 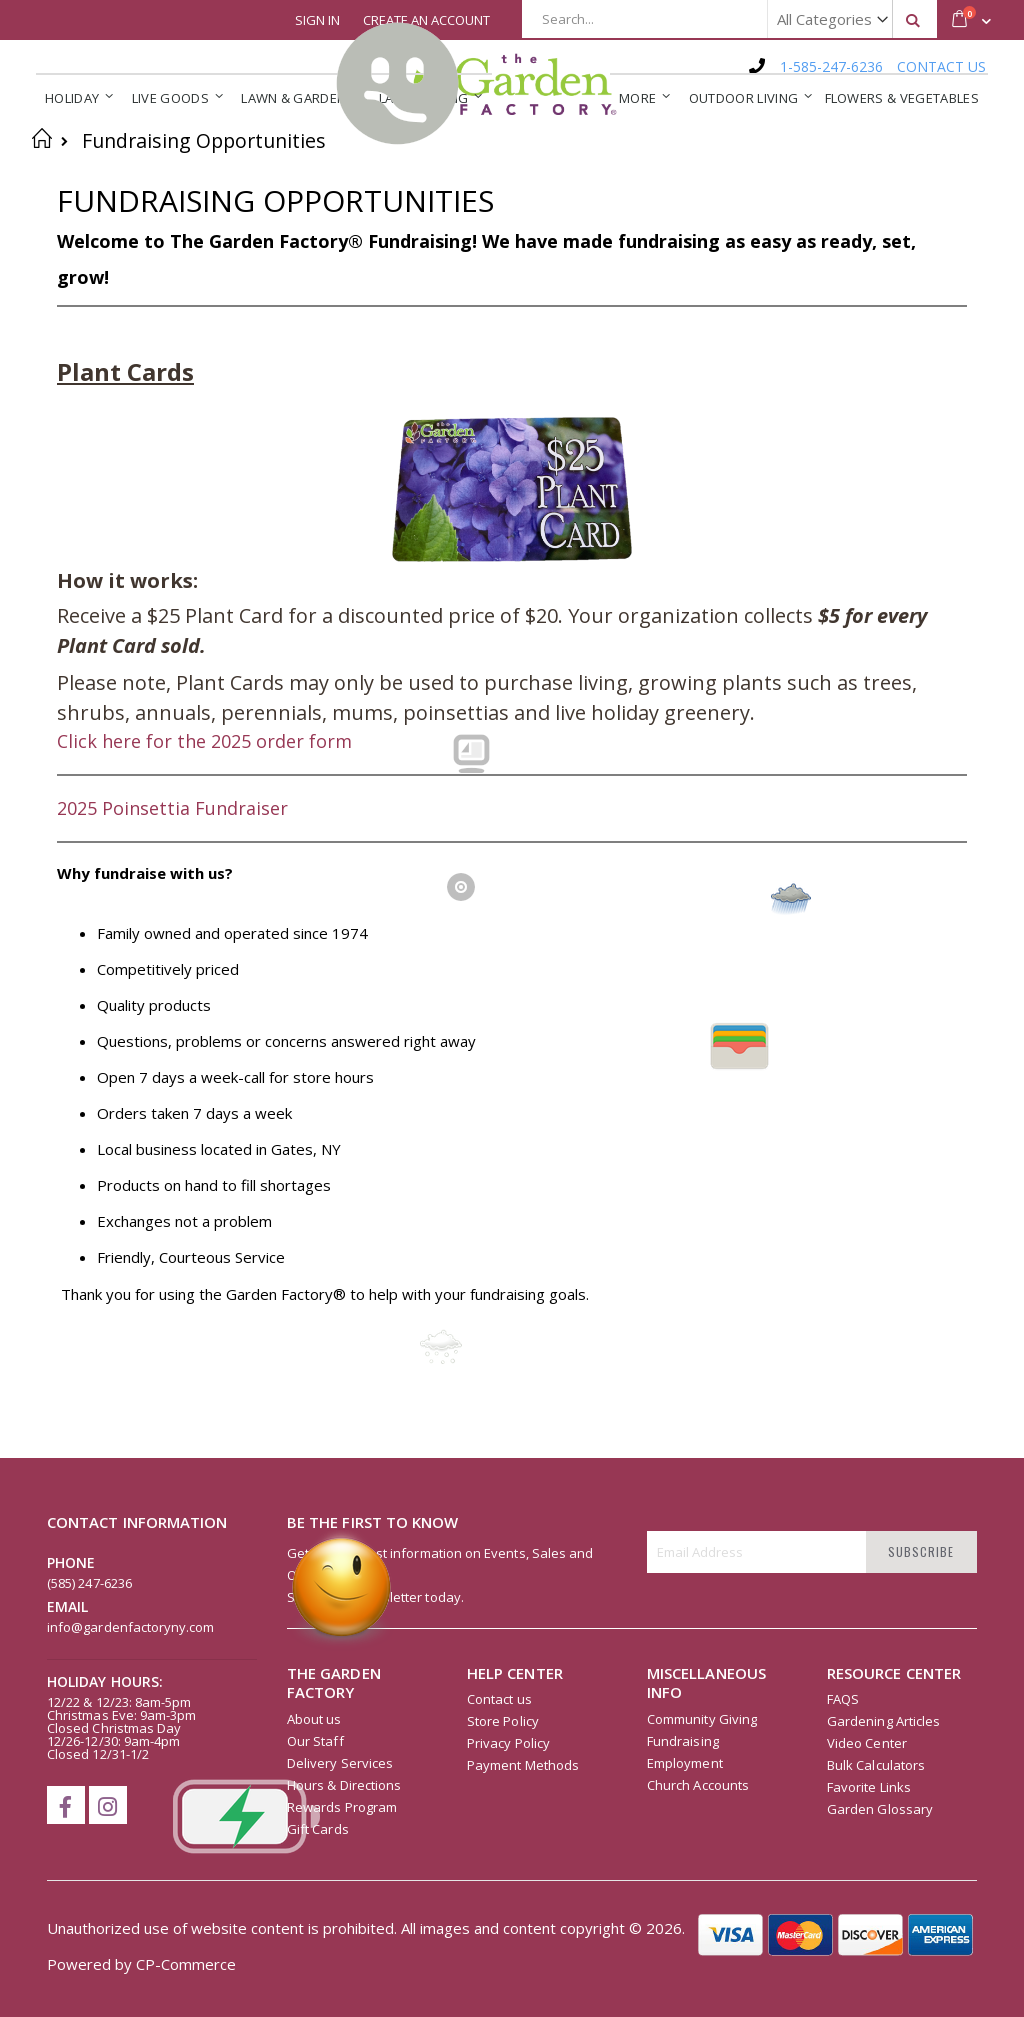 What do you see at coordinates (461, 887) in the screenshot?
I see `access DVD or optical disc drive` at bounding box center [461, 887].